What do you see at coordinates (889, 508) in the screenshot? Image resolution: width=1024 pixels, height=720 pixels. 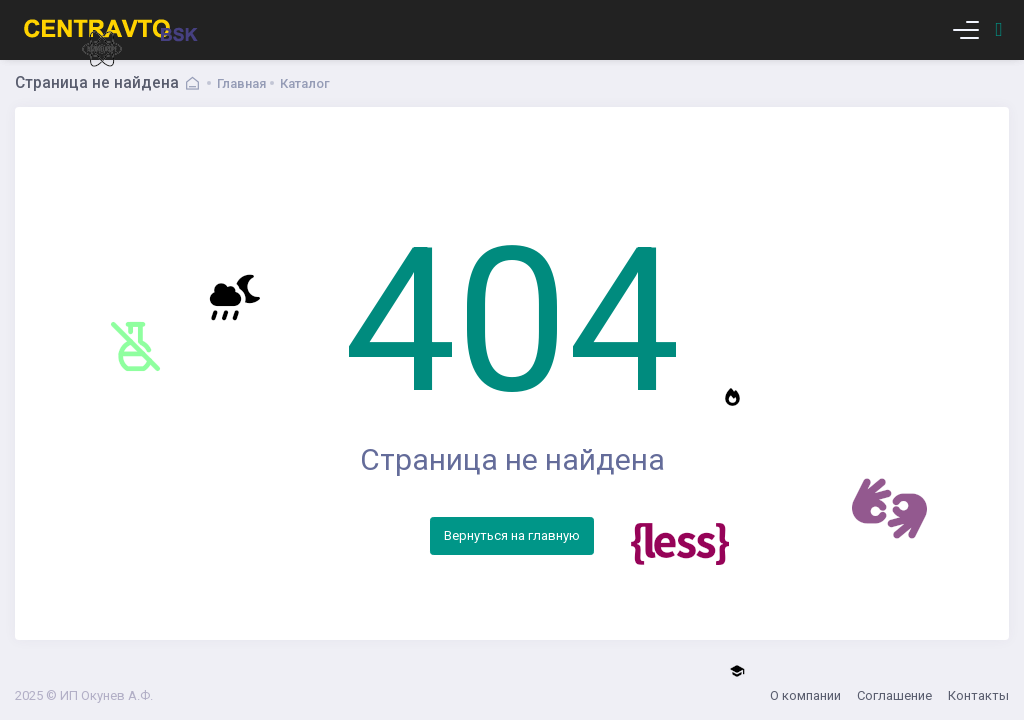 I see `request ASL interpretation services` at bounding box center [889, 508].